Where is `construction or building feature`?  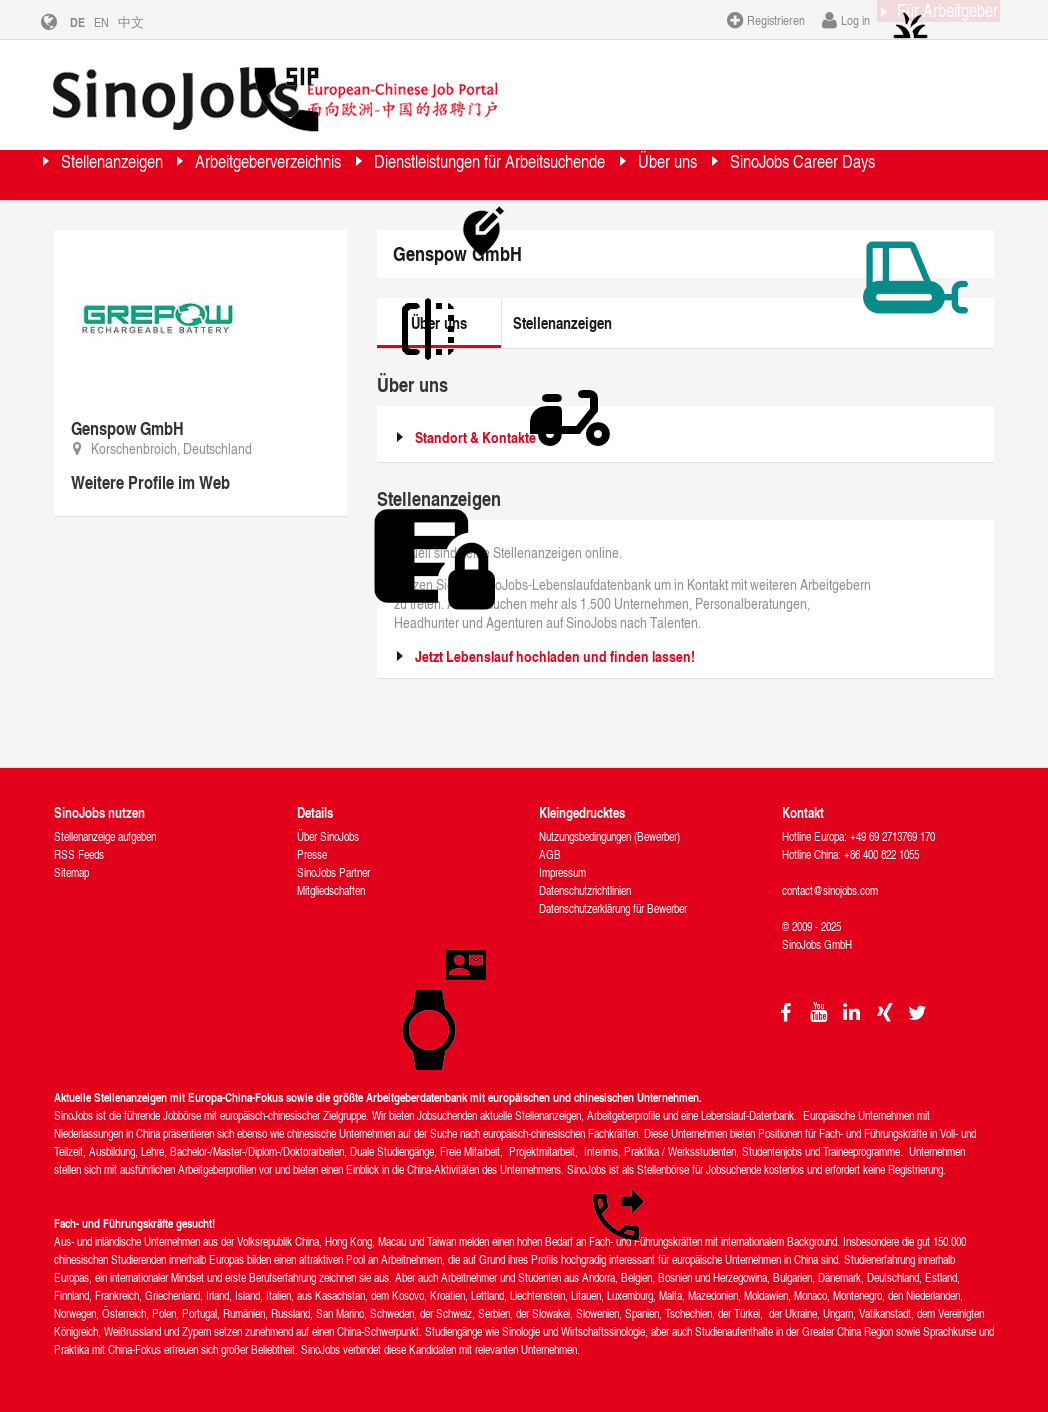 construction or building feature is located at coordinates (915, 277).